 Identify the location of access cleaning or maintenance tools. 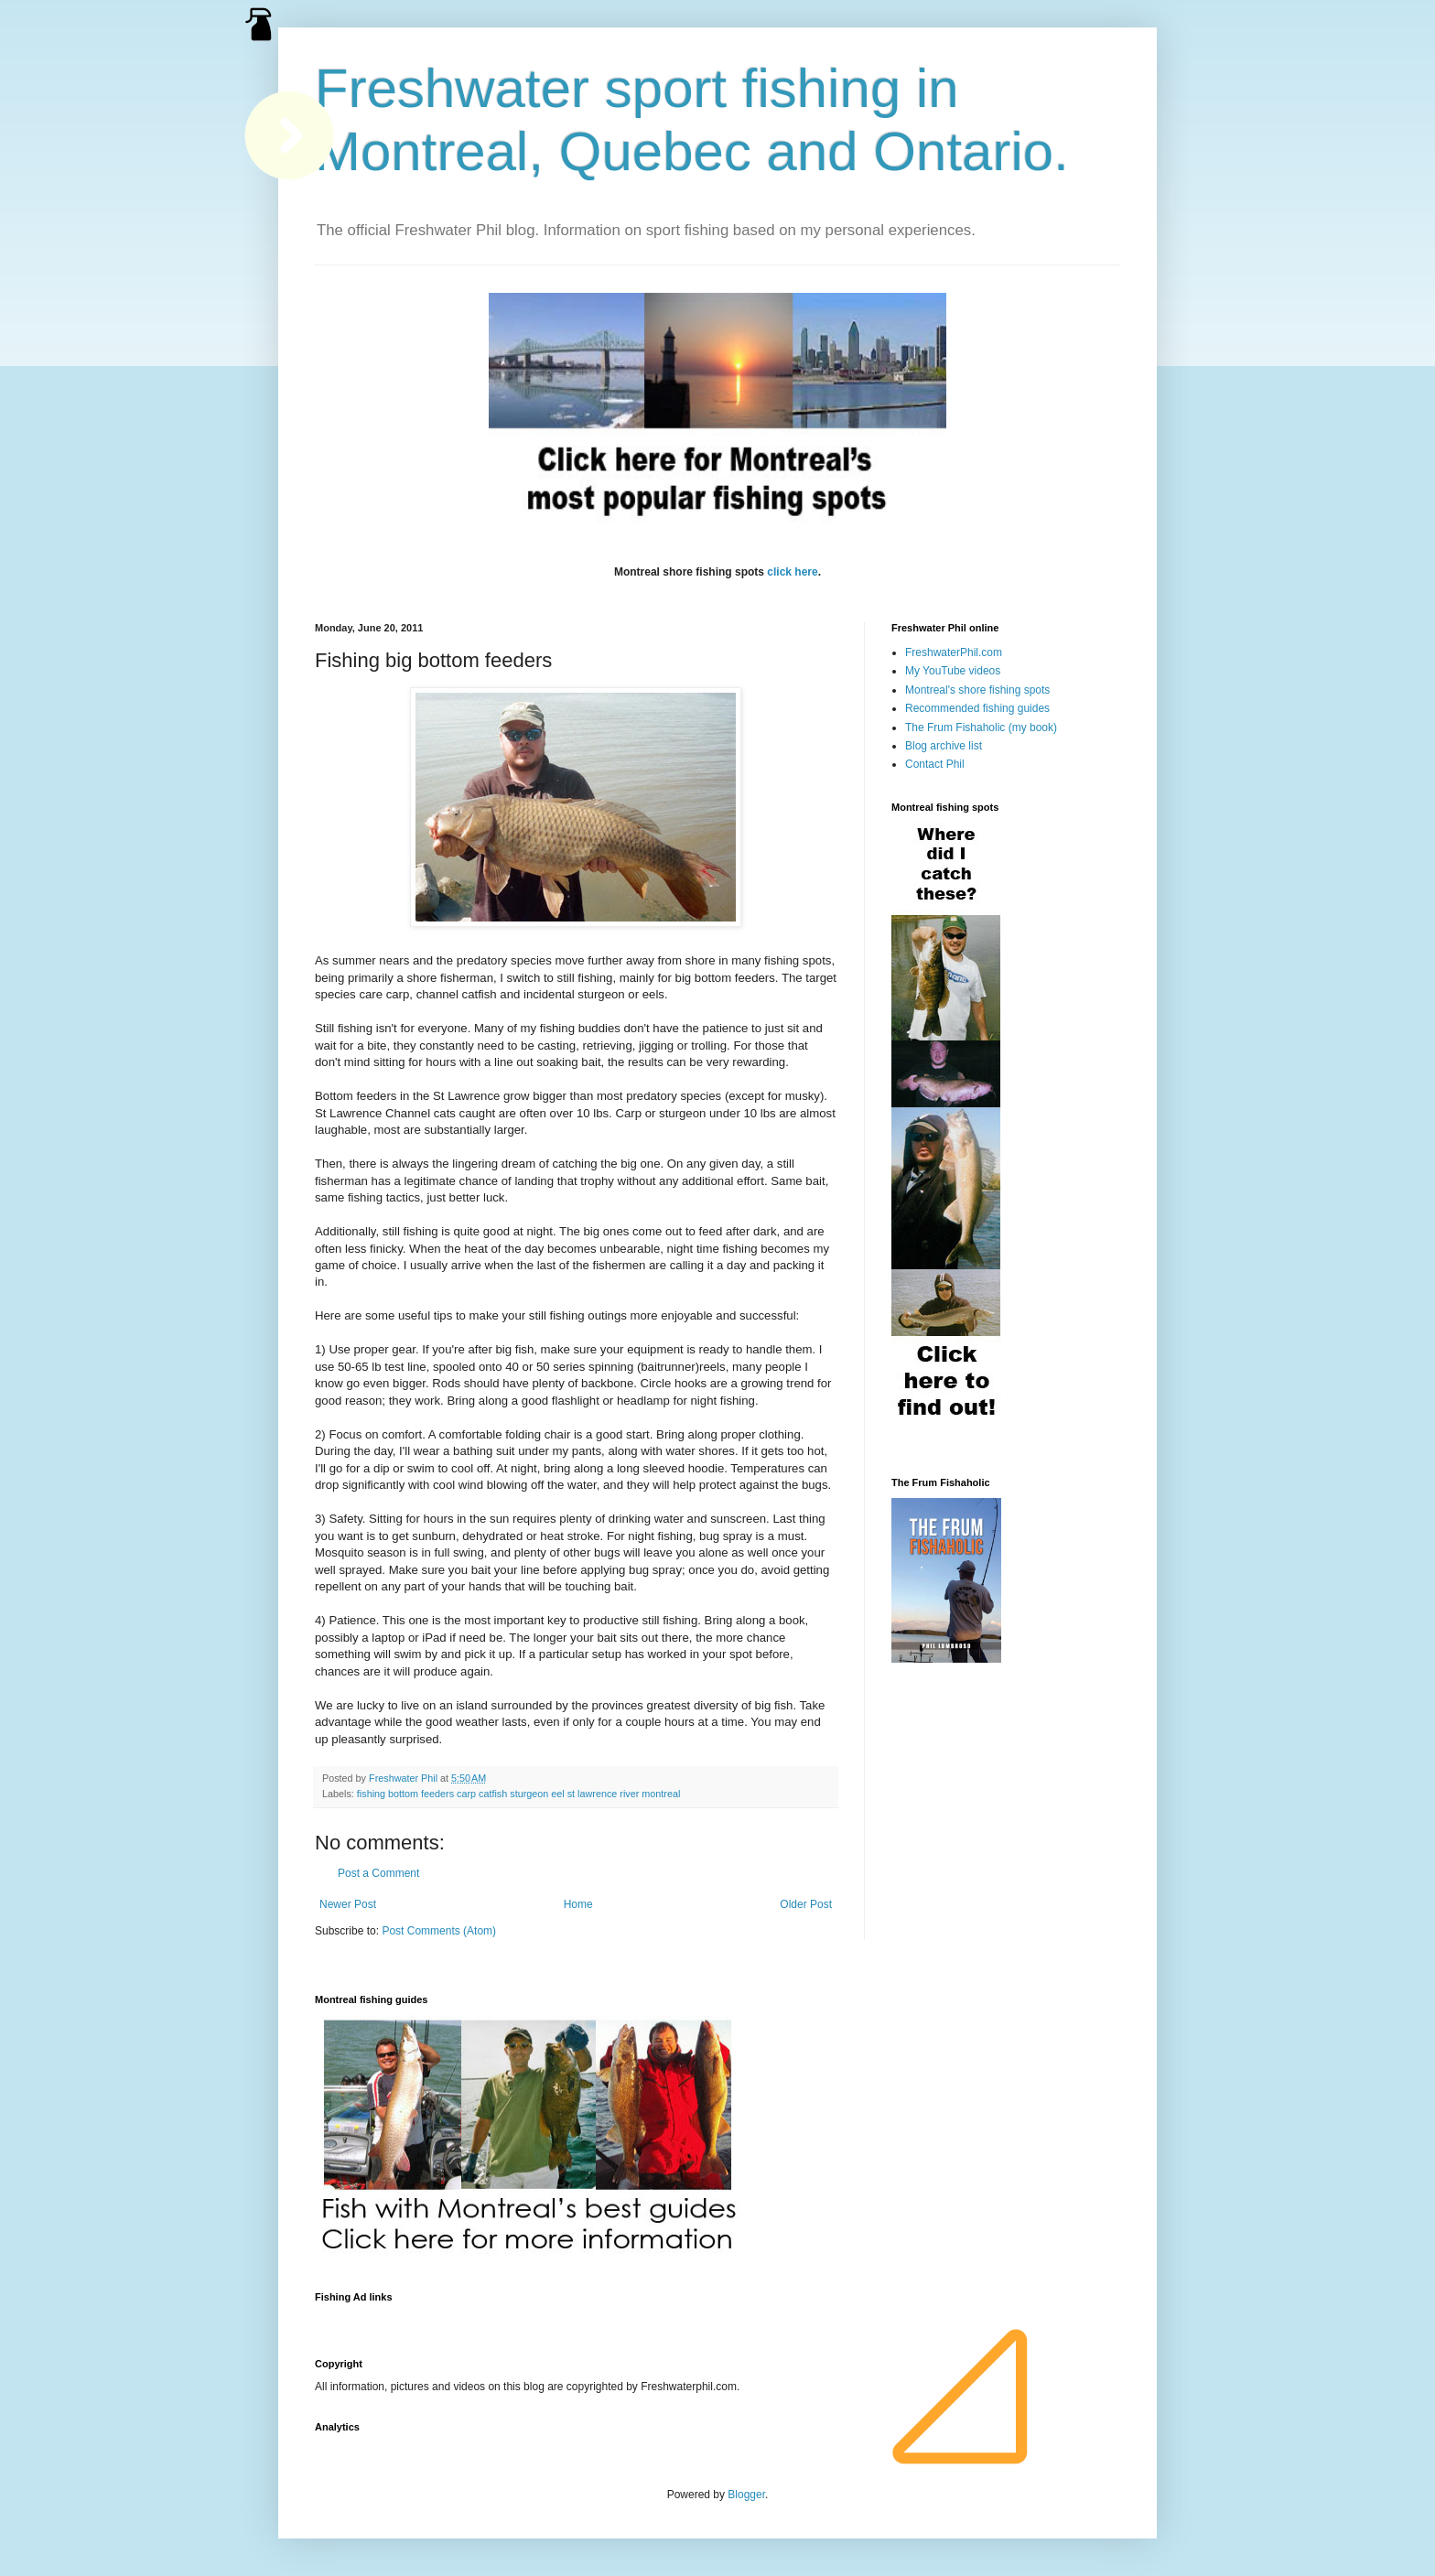
(259, 24).